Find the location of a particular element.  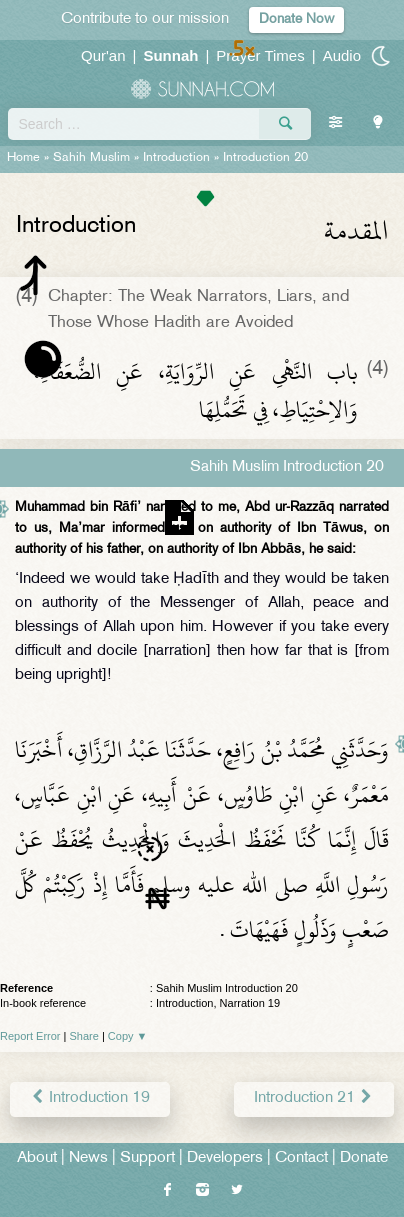

cancel or stop a process in progress is located at coordinates (150, 849).